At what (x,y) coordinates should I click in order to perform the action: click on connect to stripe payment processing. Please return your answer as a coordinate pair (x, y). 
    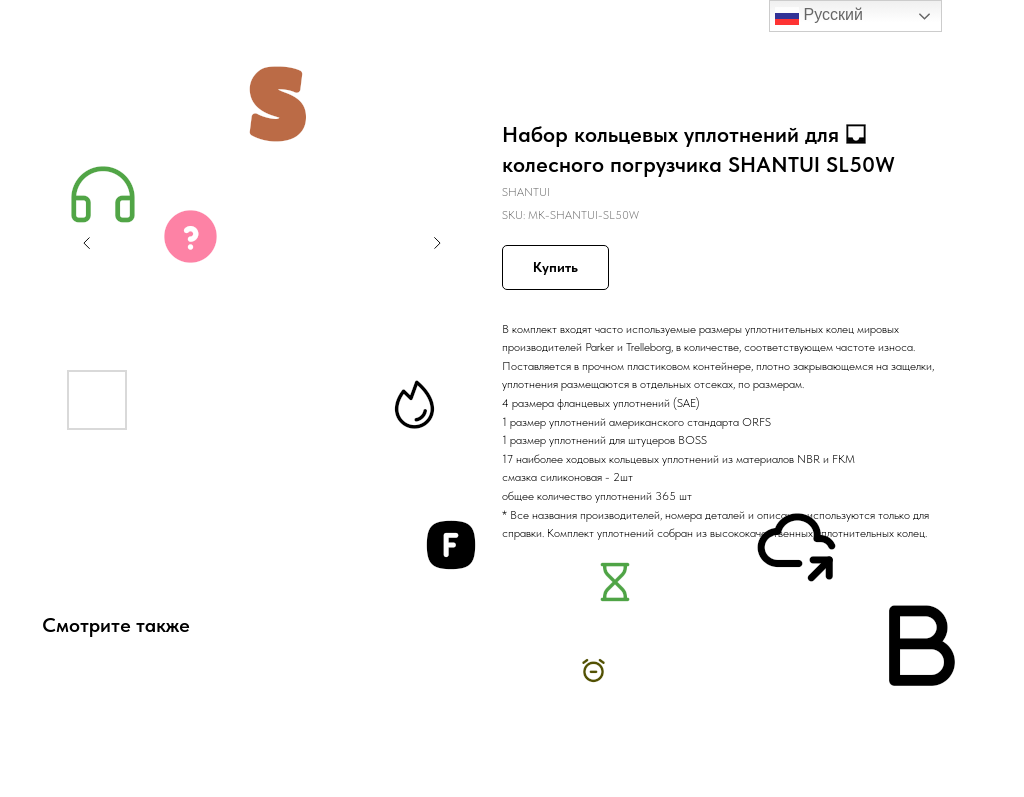
    Looking at the image, I should click on (276, 104).